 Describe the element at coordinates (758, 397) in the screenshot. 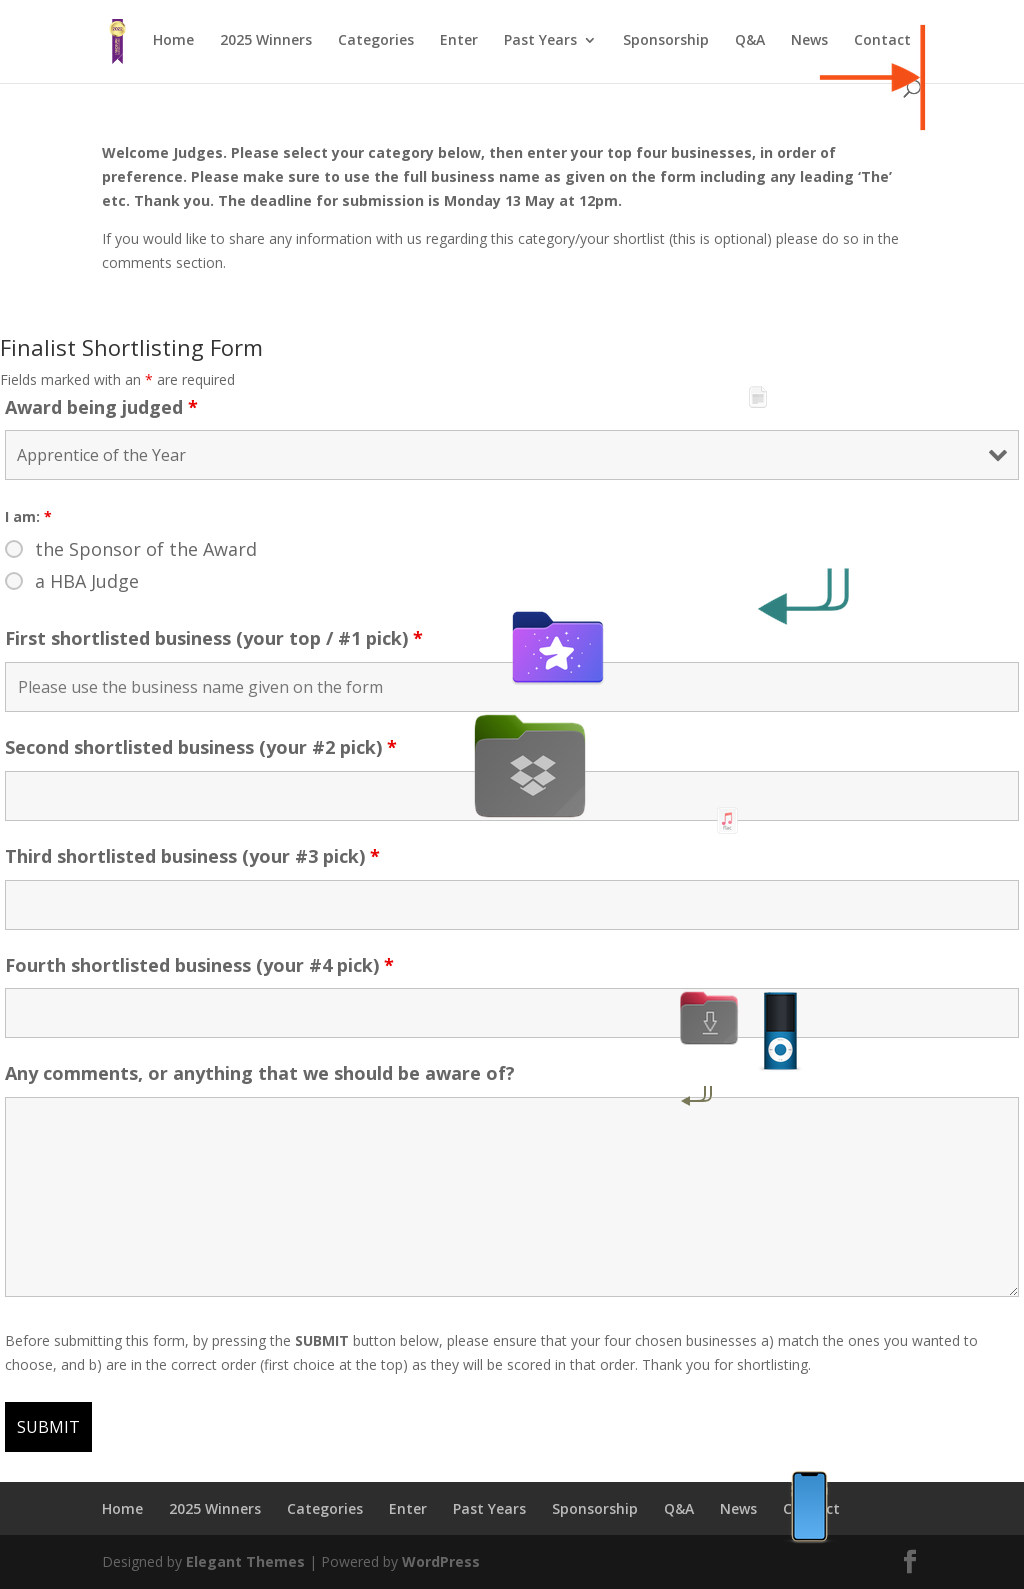

I see `a windows ini configuration file associated with wine` at that location.